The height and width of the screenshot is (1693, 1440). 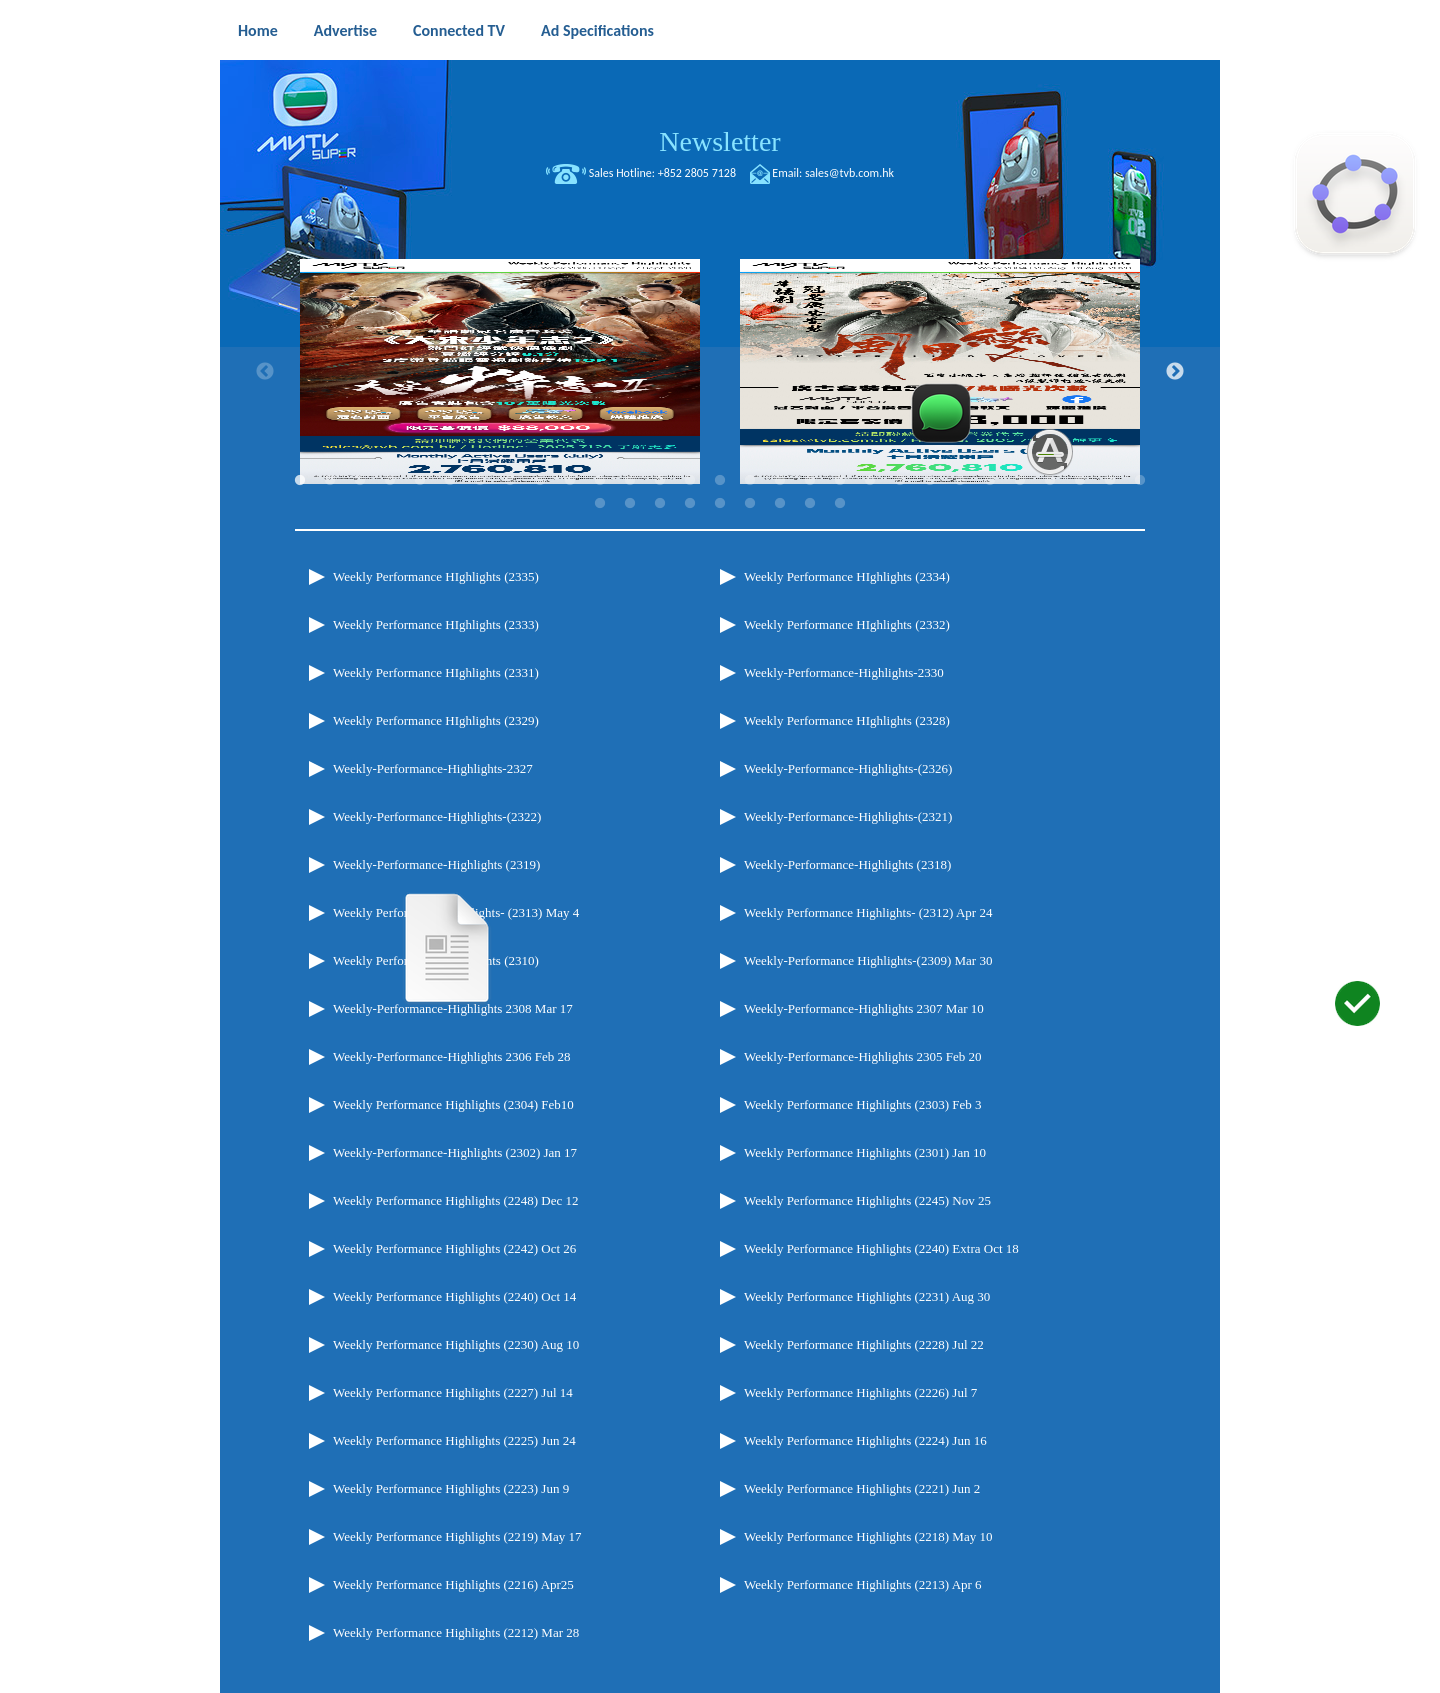 What do you see at coordinates (1050, 452) in the screenshot?
I see `open the software updater application` at bounding box center [1050, 452].